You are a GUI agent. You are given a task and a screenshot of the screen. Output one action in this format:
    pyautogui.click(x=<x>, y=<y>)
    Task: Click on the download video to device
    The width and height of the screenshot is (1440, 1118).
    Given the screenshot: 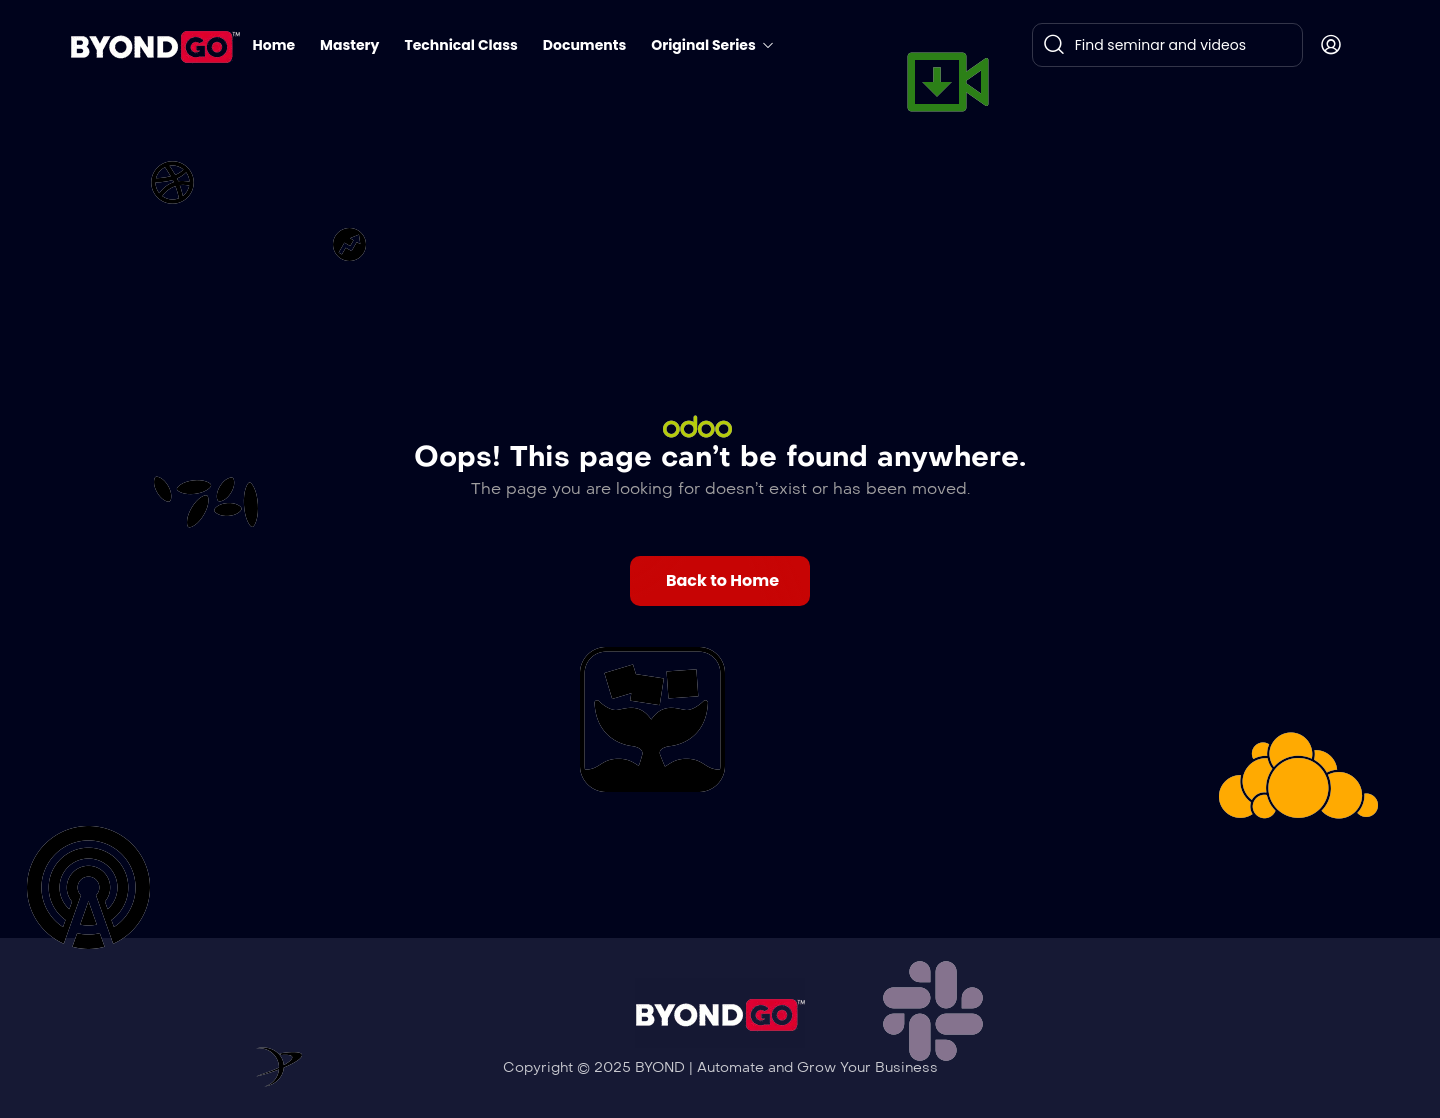 What is the action you would take?
    pyautogui.click(x=948, y=82)
    